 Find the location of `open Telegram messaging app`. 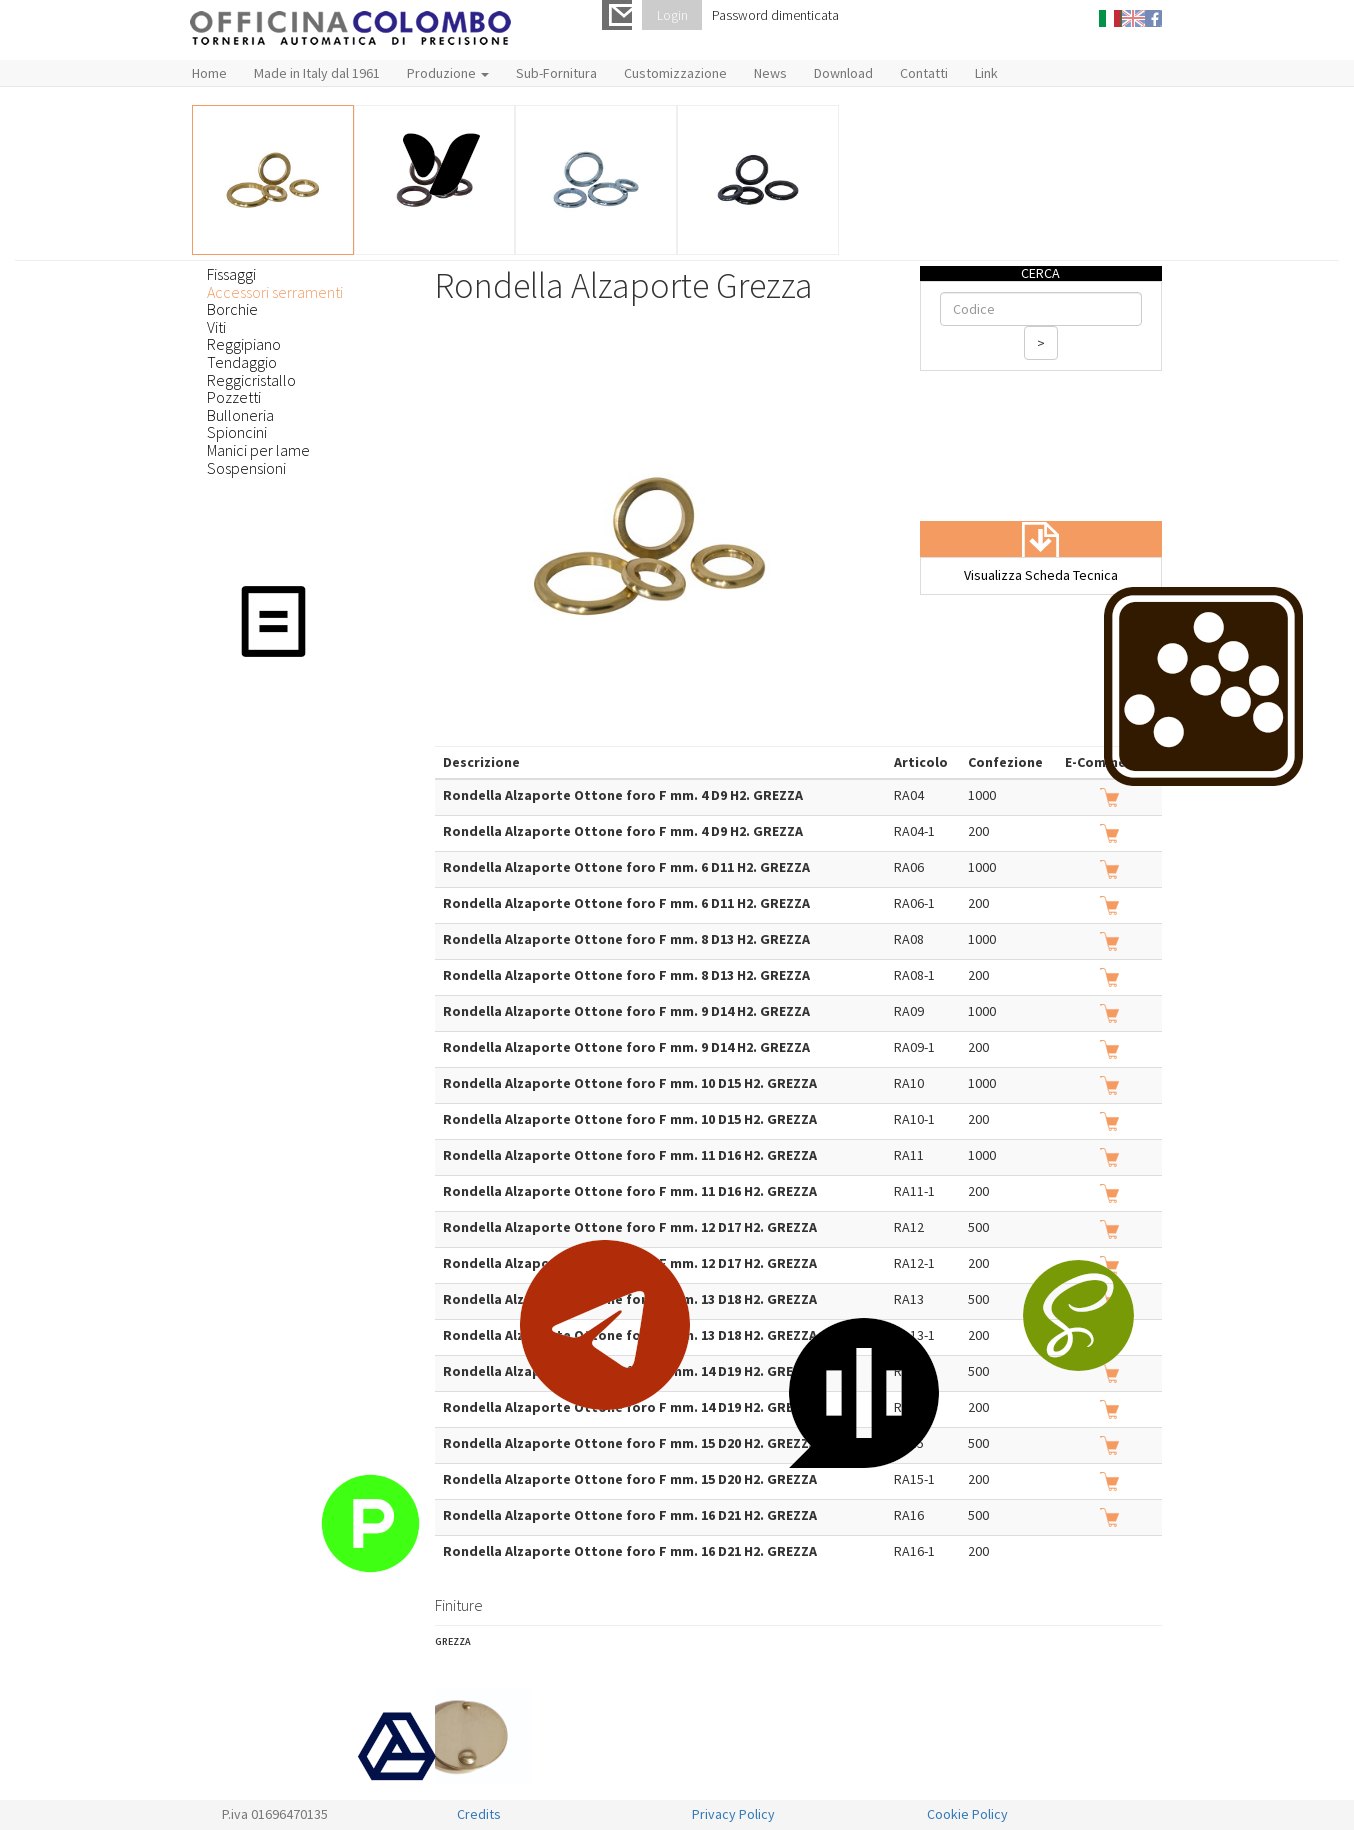

open Telegram messaging app is located at coordinates (605, 1325).